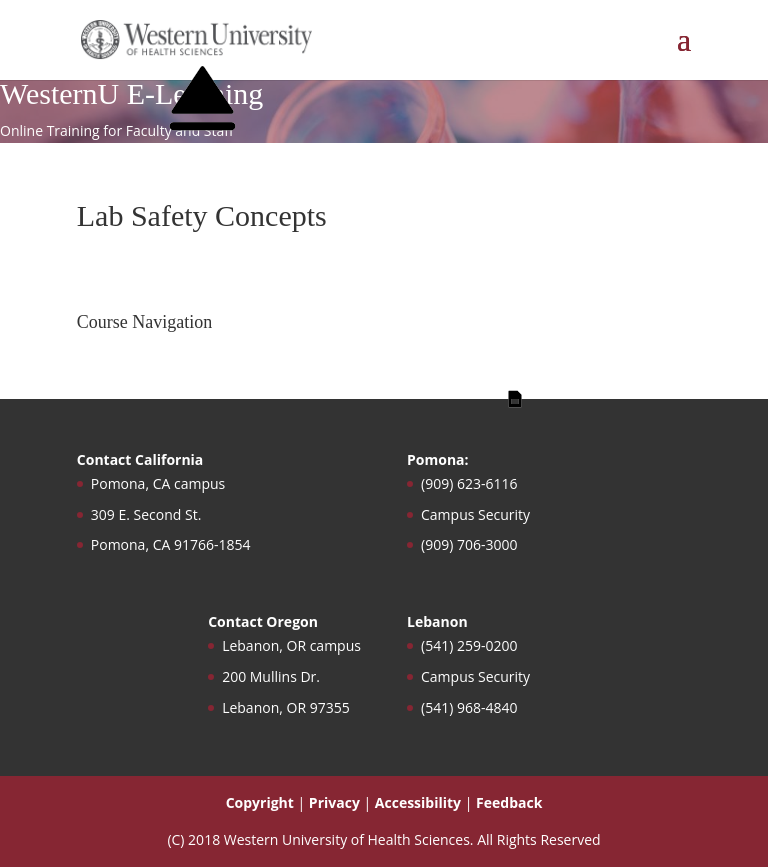  Describe the element at coordinates (202, 101) in the screenshot. I see `eject media or disc` at that location.